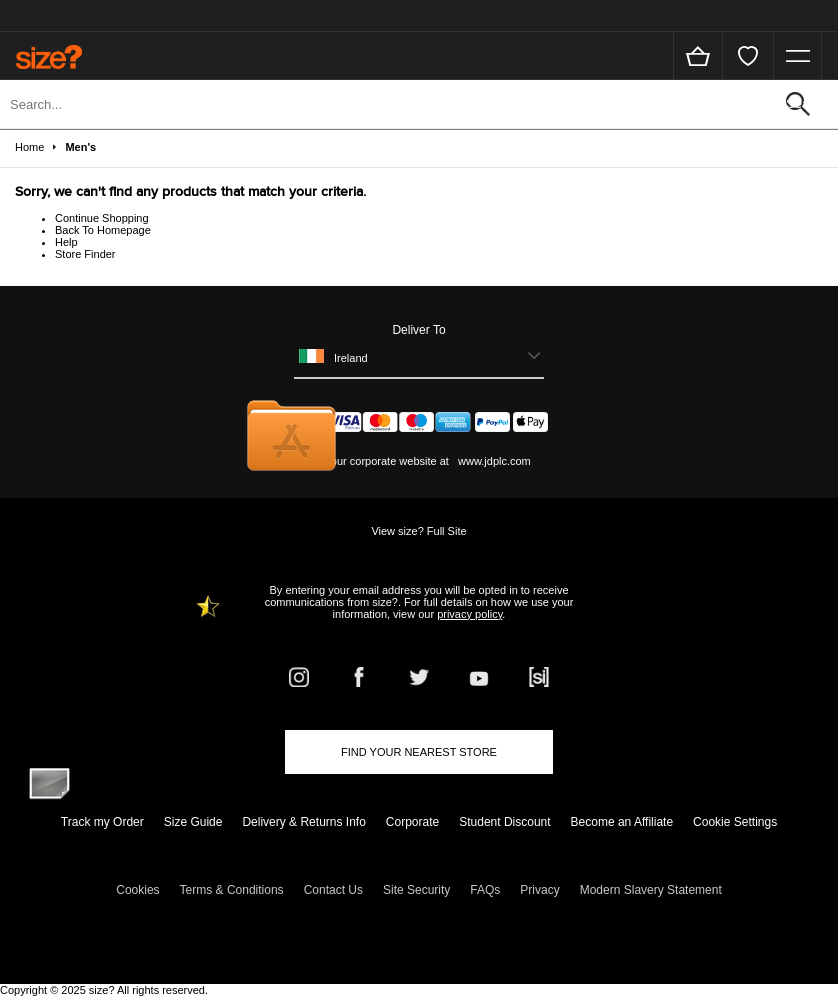  I want to click on indicates a missing or unavailable image, so click(49, 784).